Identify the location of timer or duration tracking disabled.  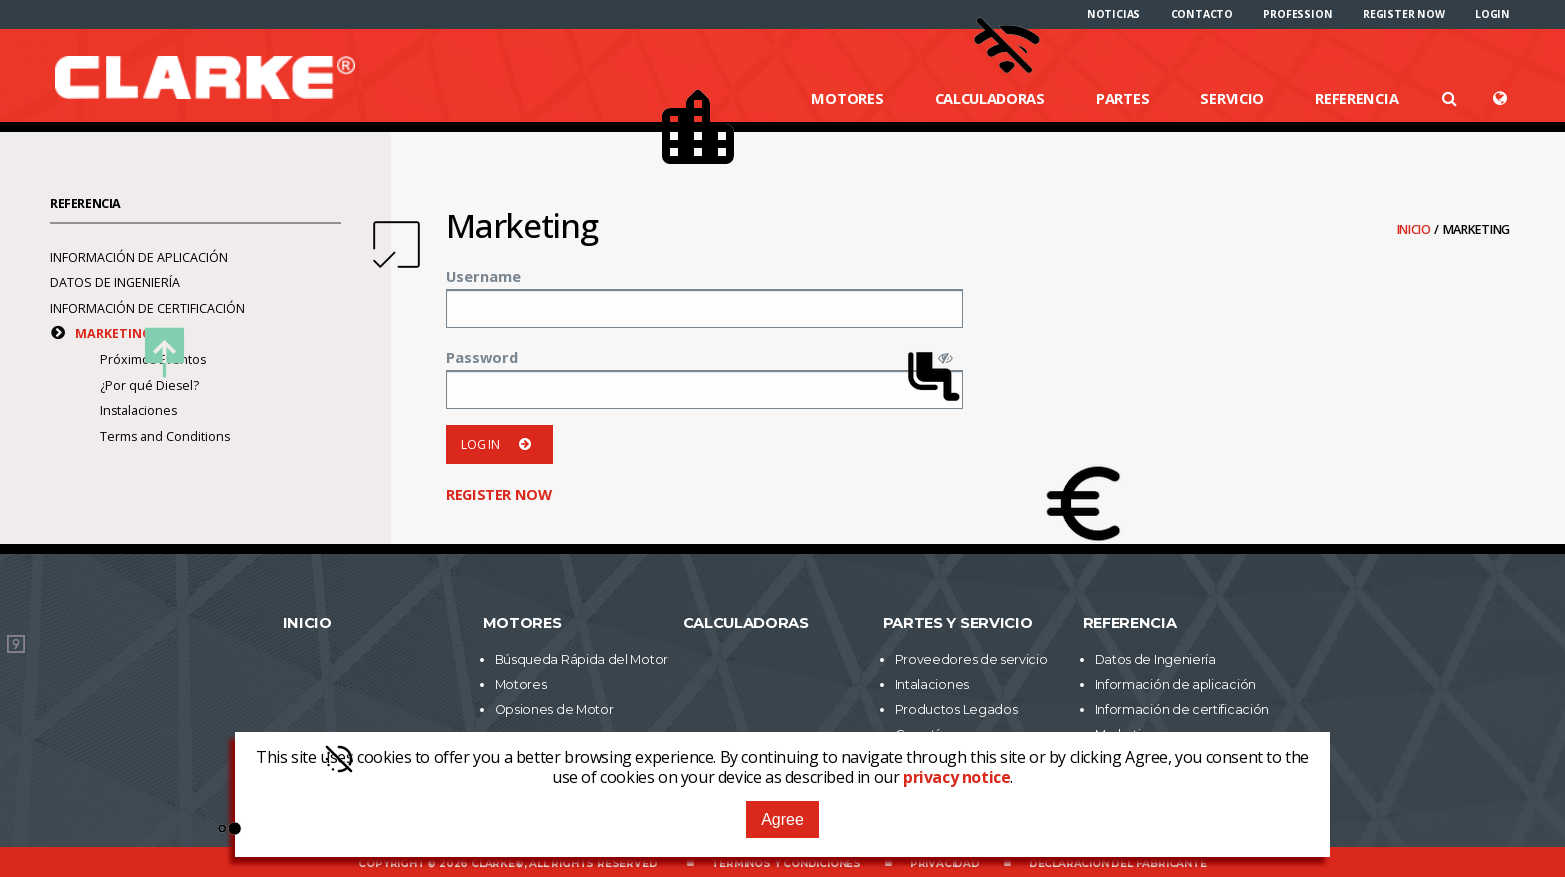
(339, 759).